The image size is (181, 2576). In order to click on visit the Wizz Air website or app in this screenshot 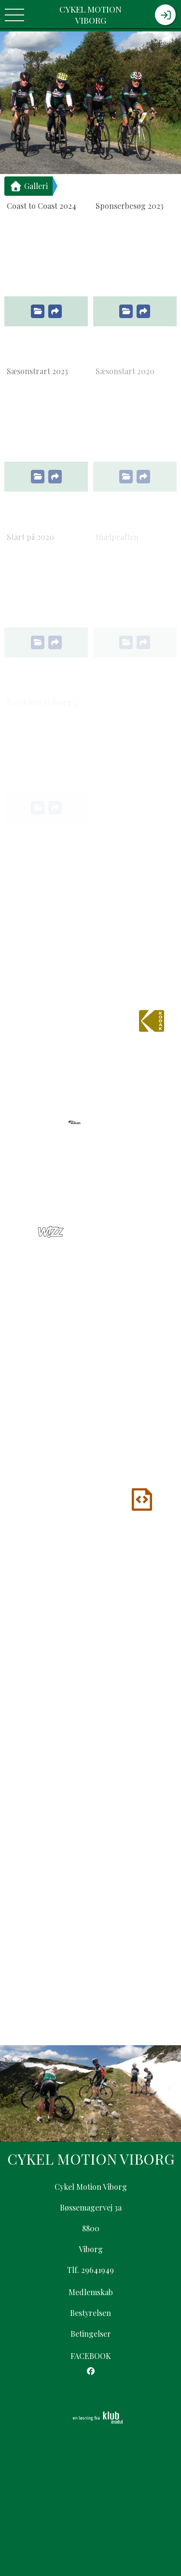, I will do `click(51, 1232)`.